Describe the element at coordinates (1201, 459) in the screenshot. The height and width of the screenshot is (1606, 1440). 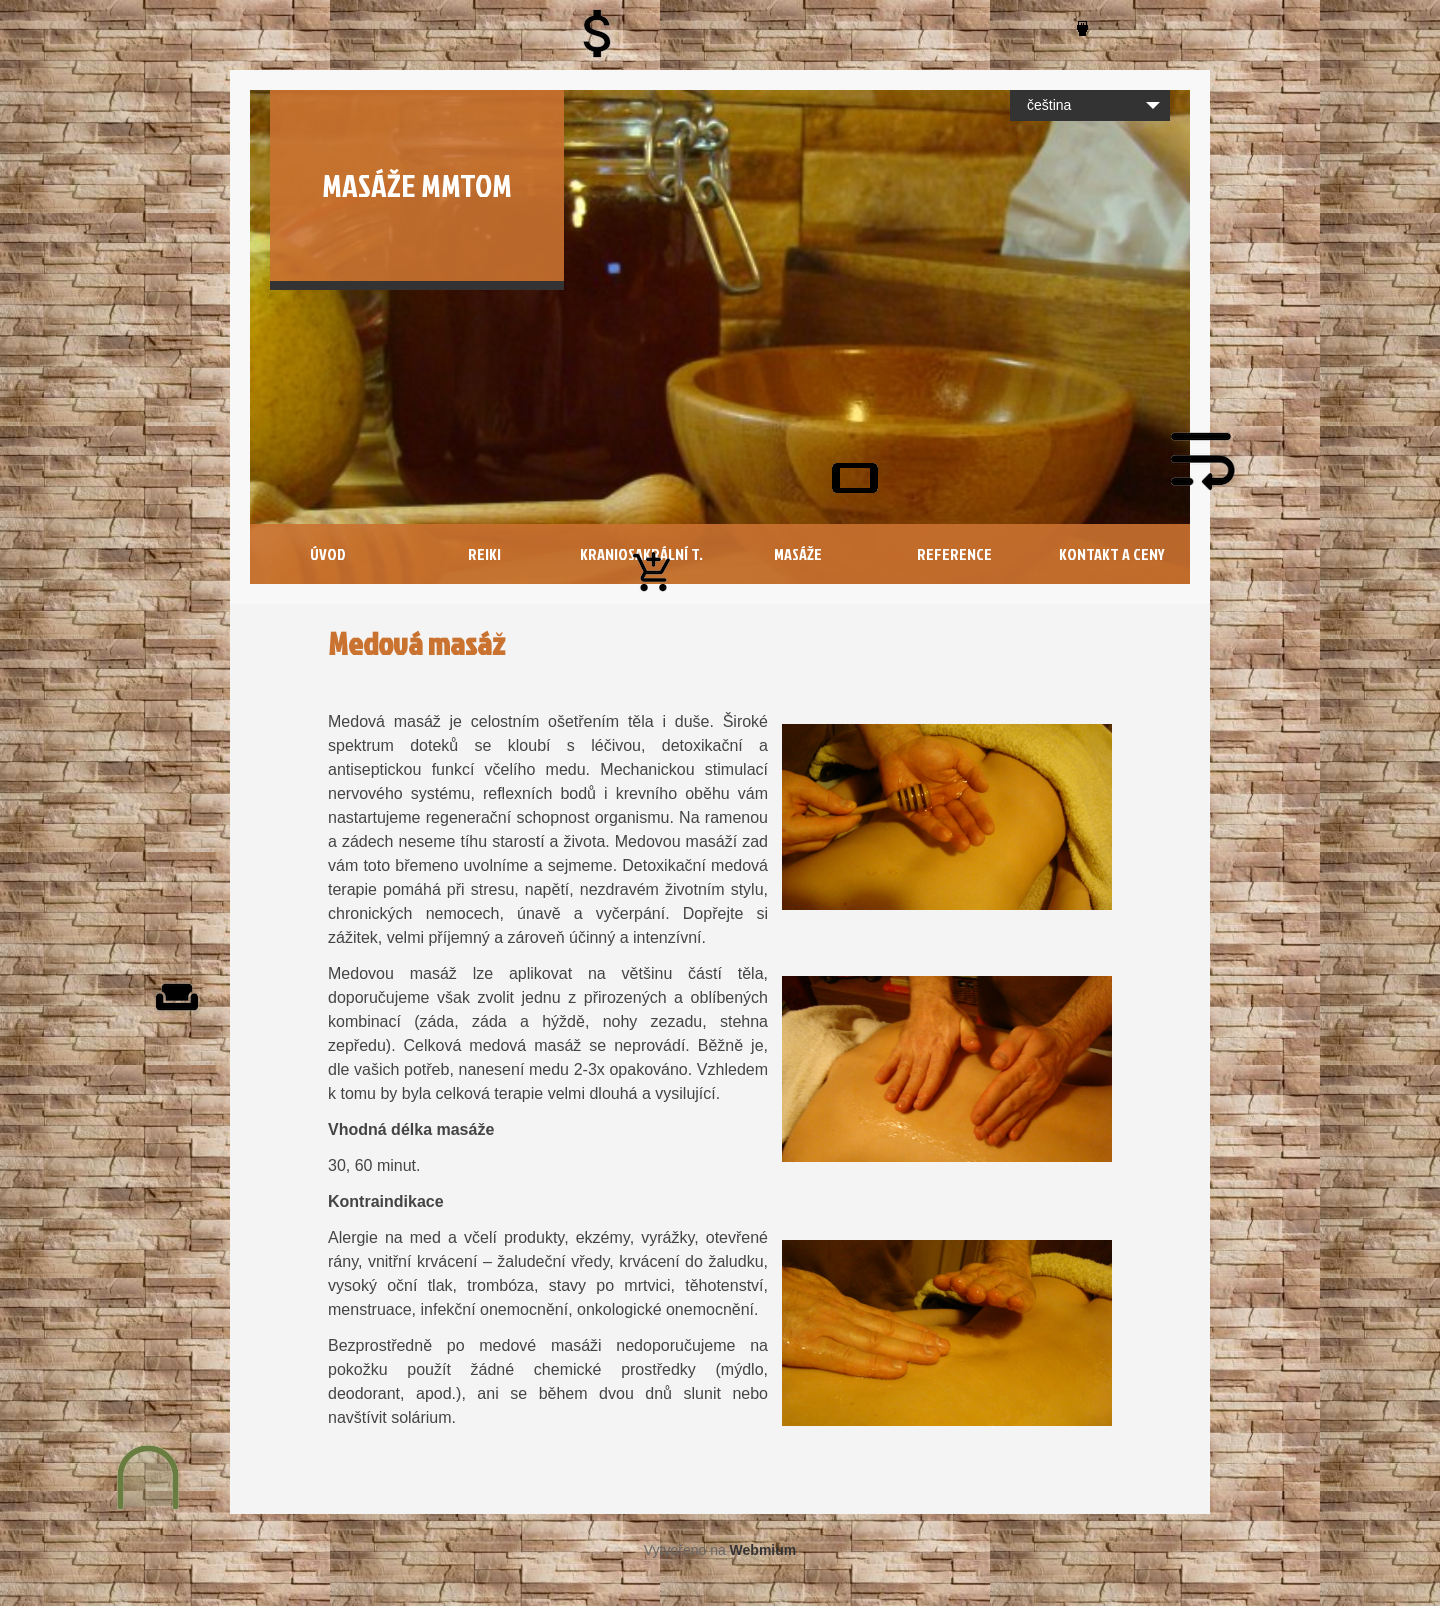
I see `toggle text wrapping in a document or editor` at that location.